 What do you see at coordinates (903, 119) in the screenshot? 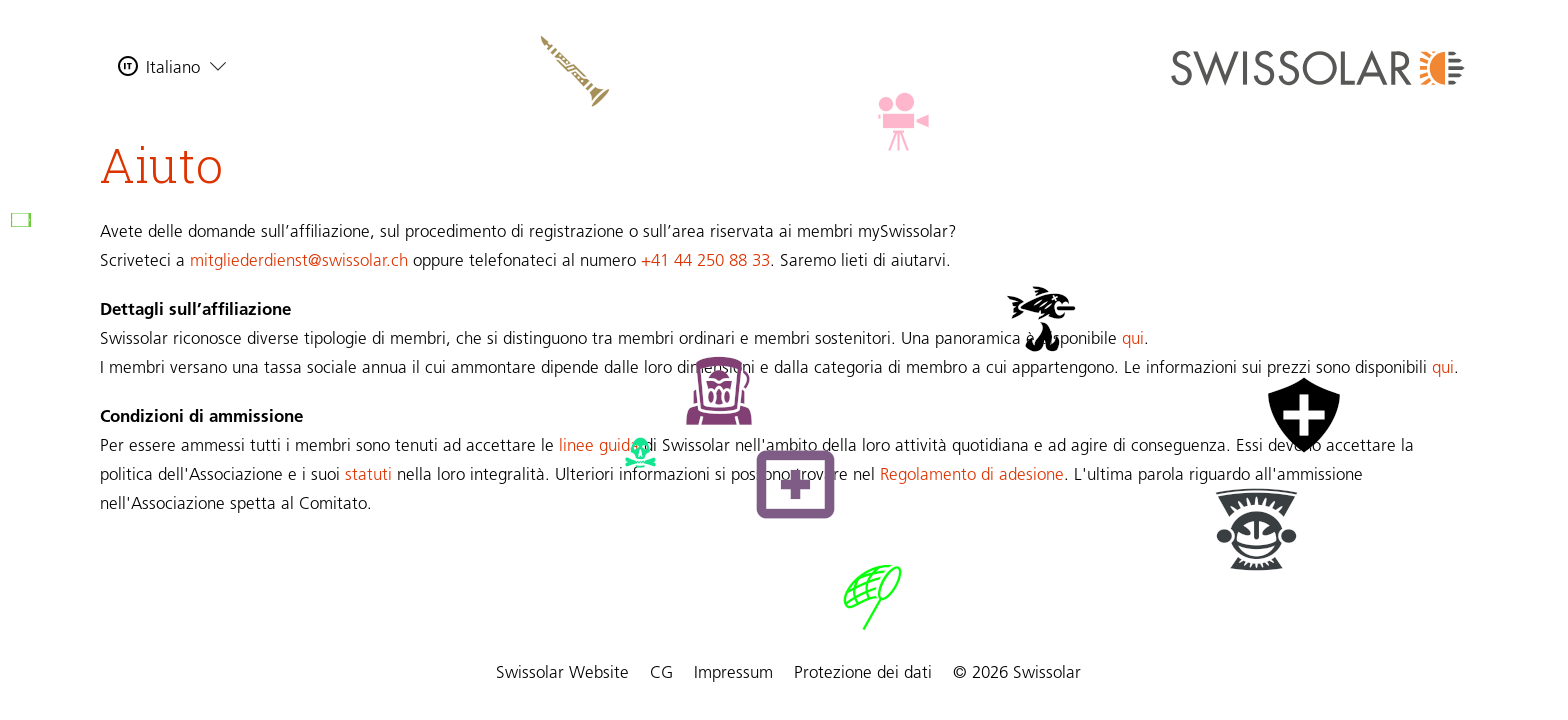
I see `access video or movie content` at bounding box center [903, 119].